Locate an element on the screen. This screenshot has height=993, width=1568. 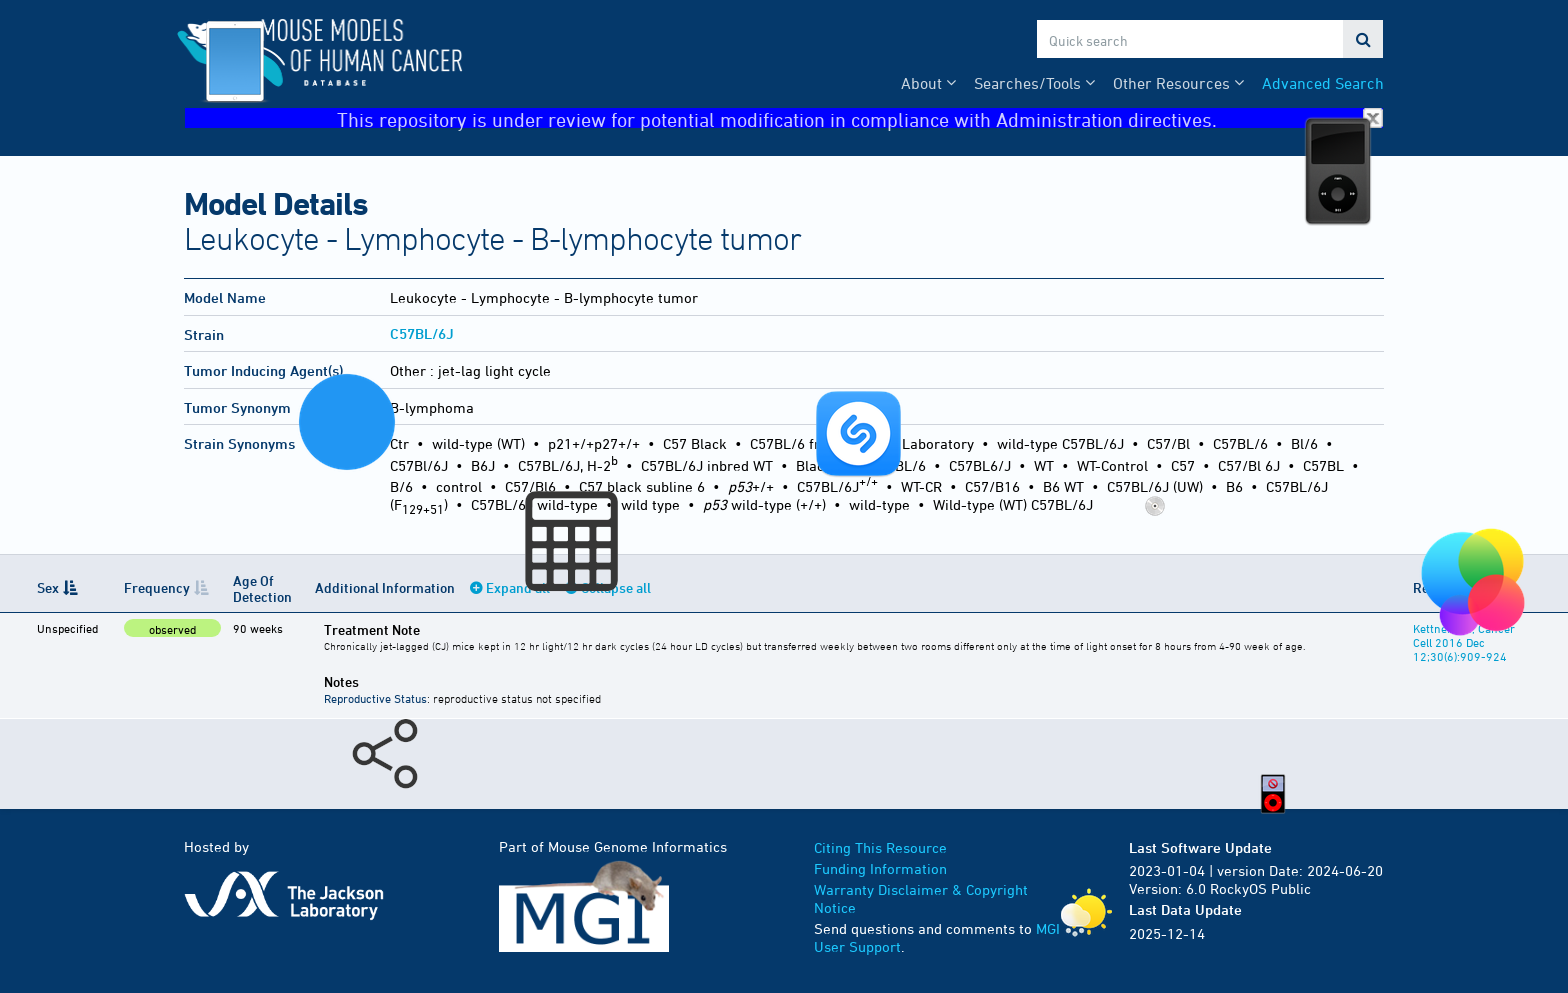
indicates optical disc drive or CD/DVD media is located at coordinates (1155, 506).